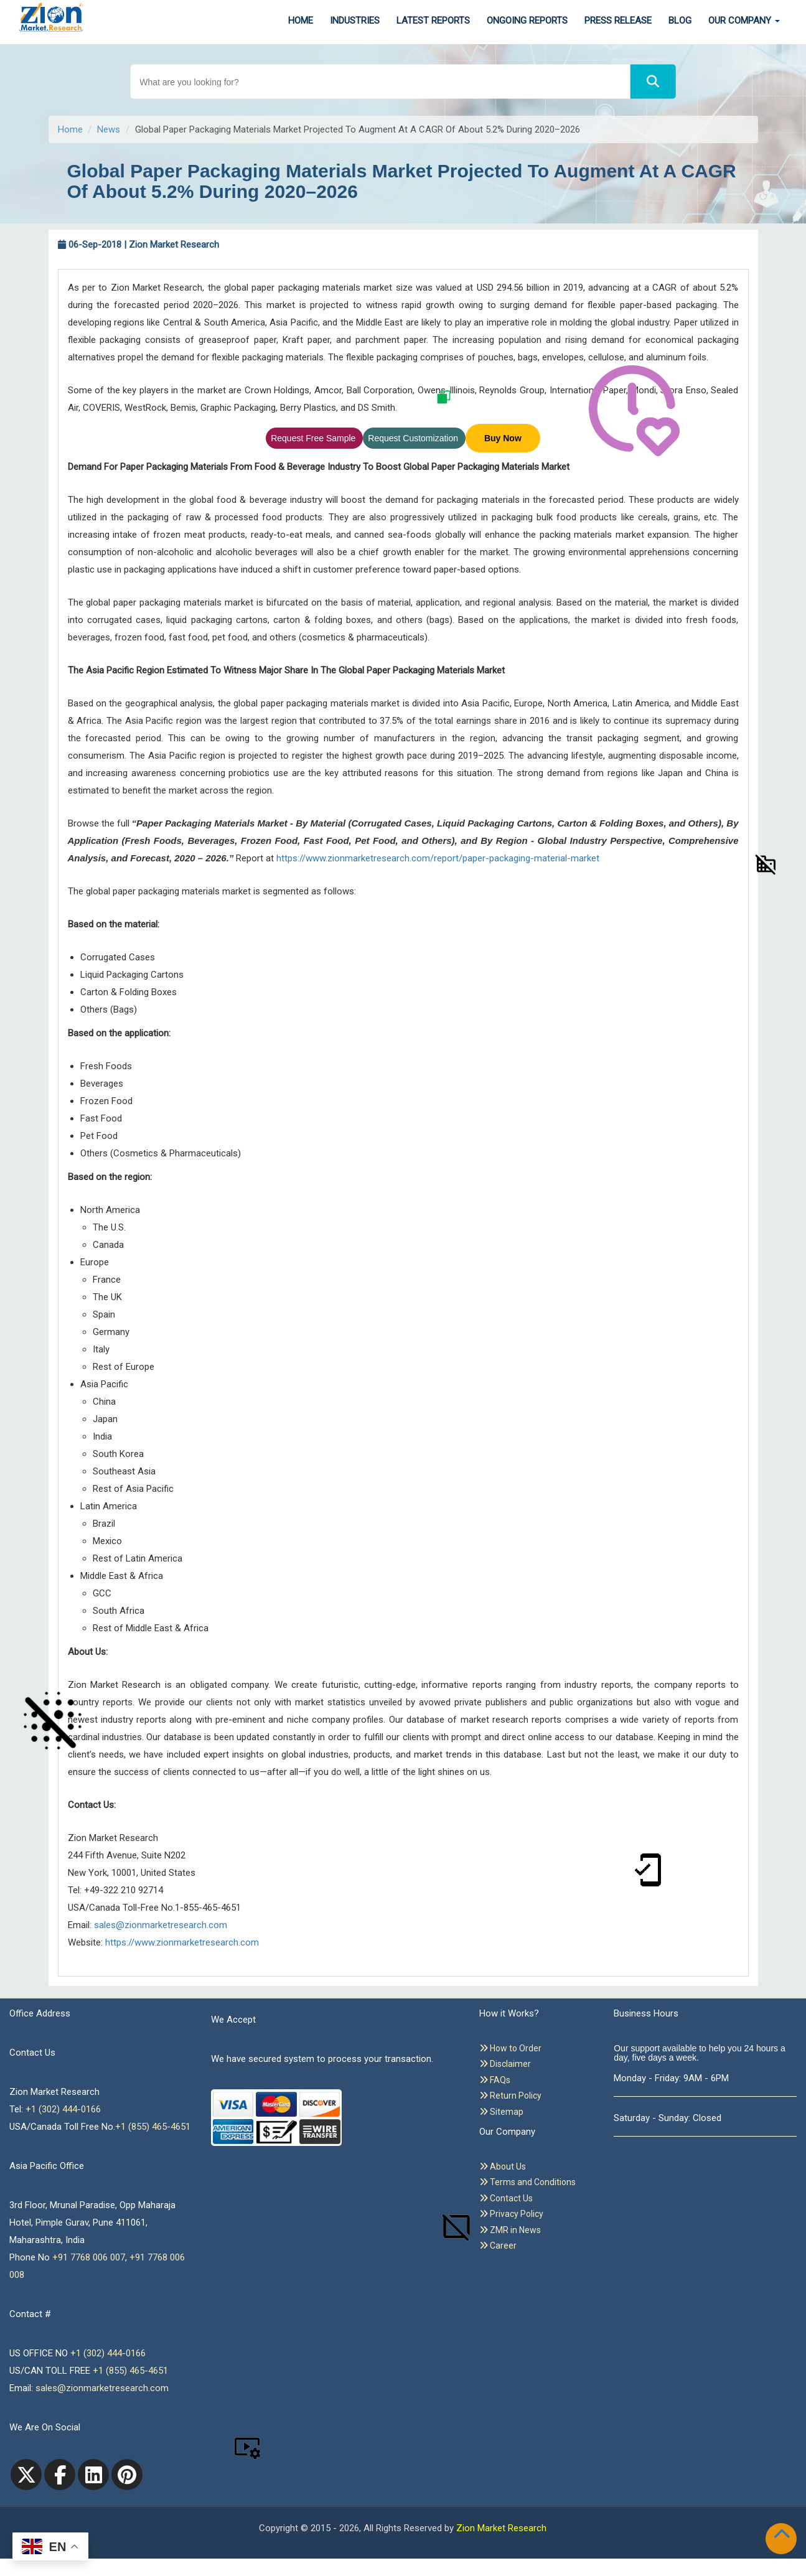 The width and height of the screenshot is (806, 2576). Describe the element at coordinates (647, 1870) in the screenshot. I see `indicates mobile-friendly or responsive design` at that location.